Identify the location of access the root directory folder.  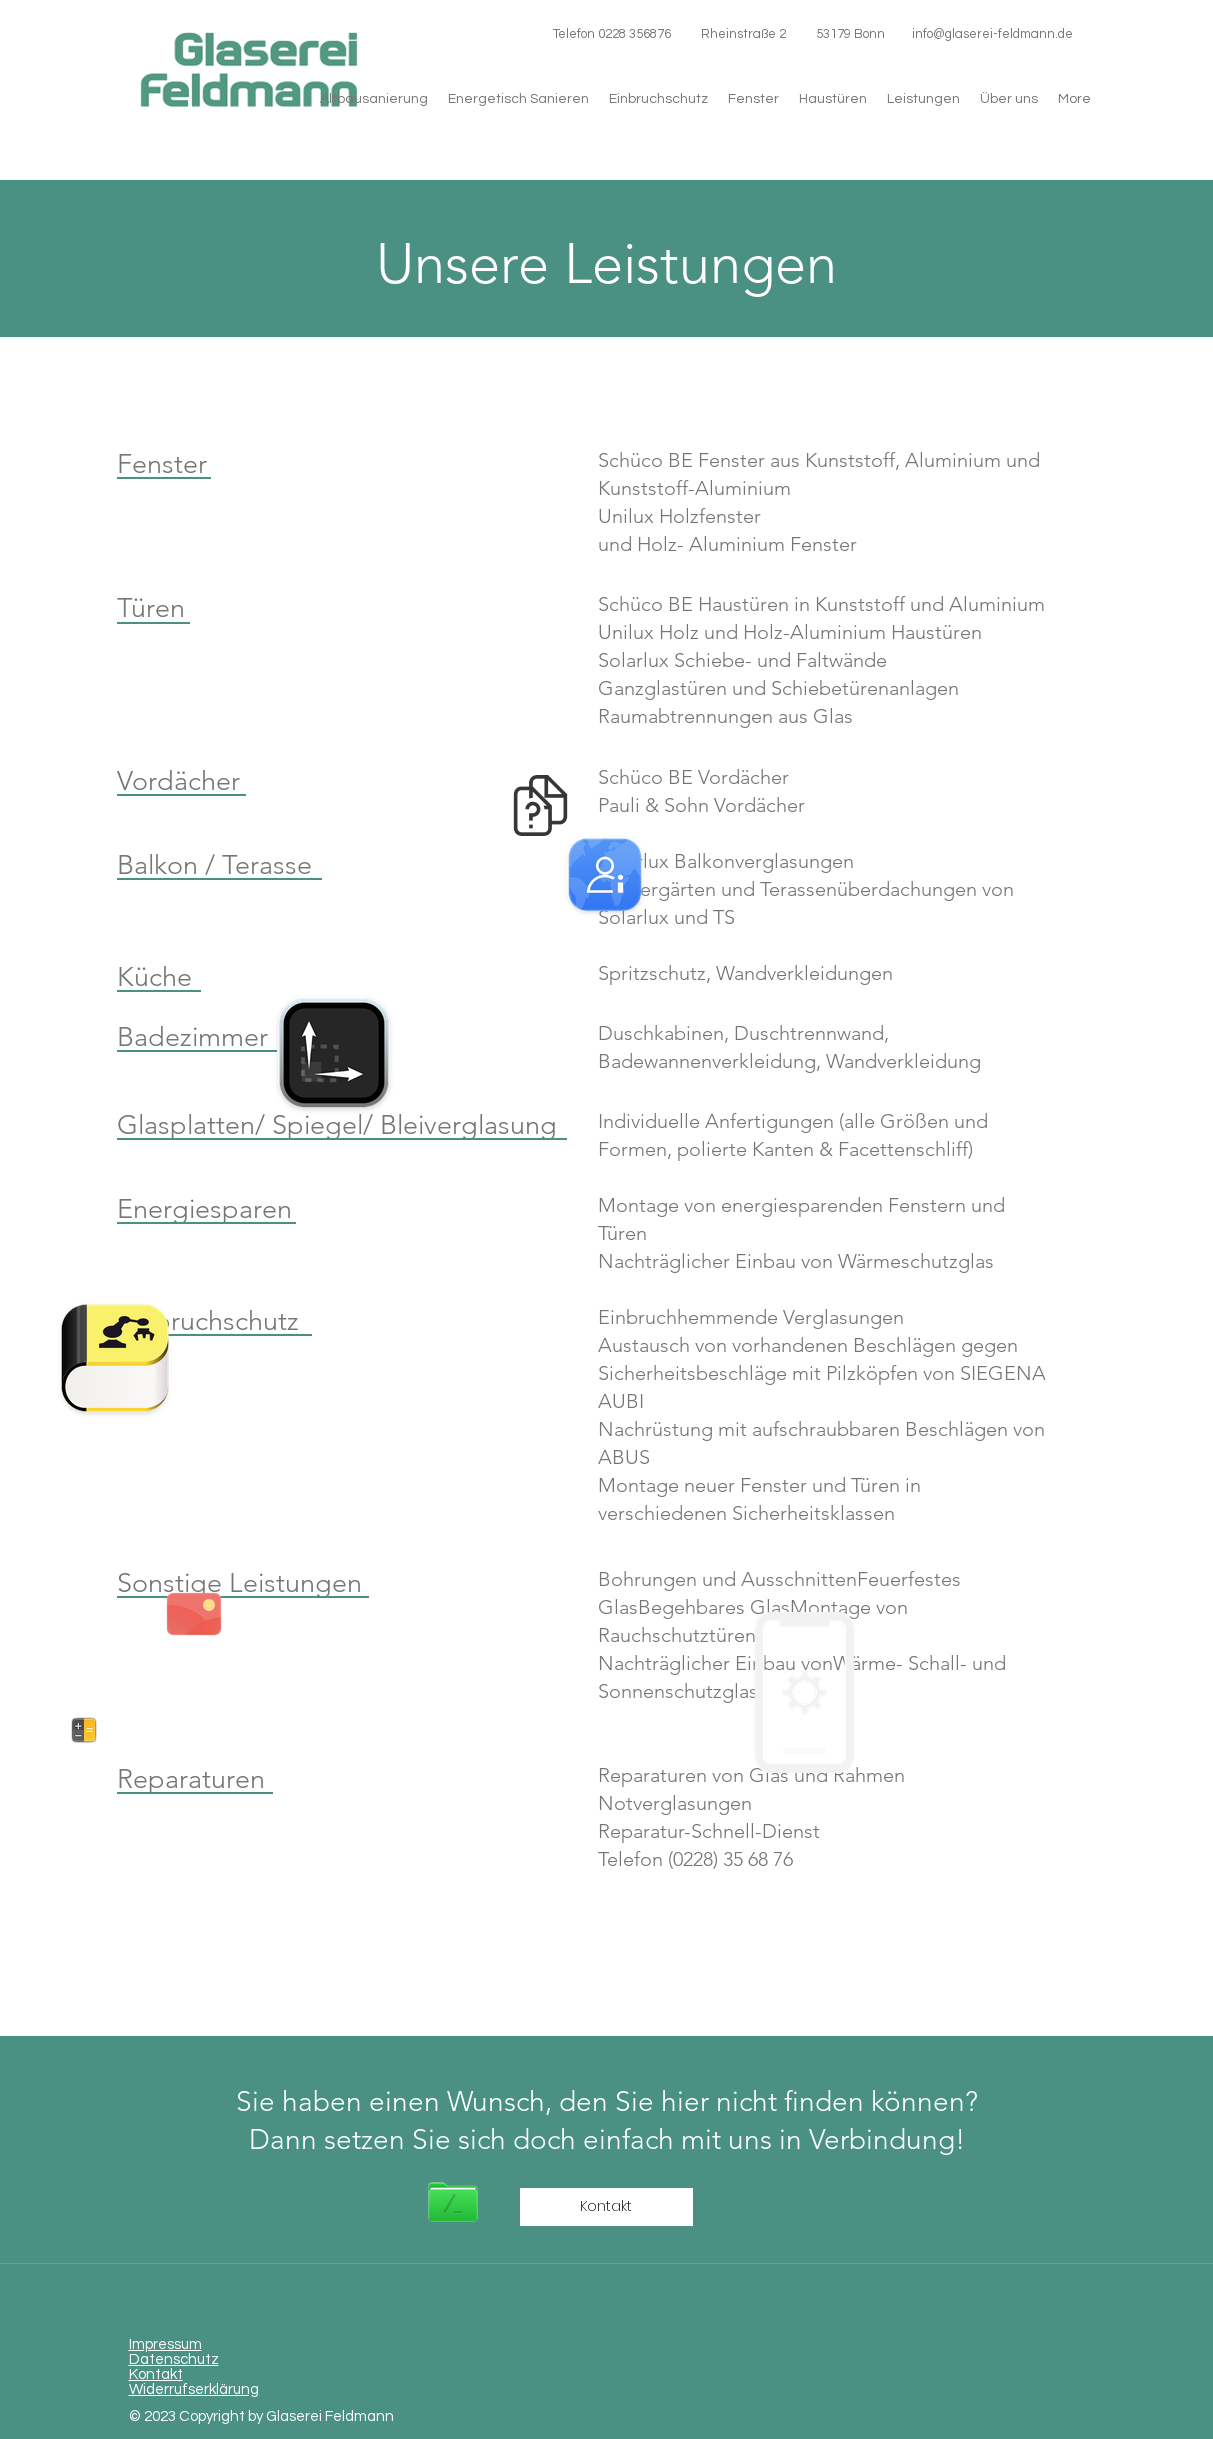
(453, 2202).